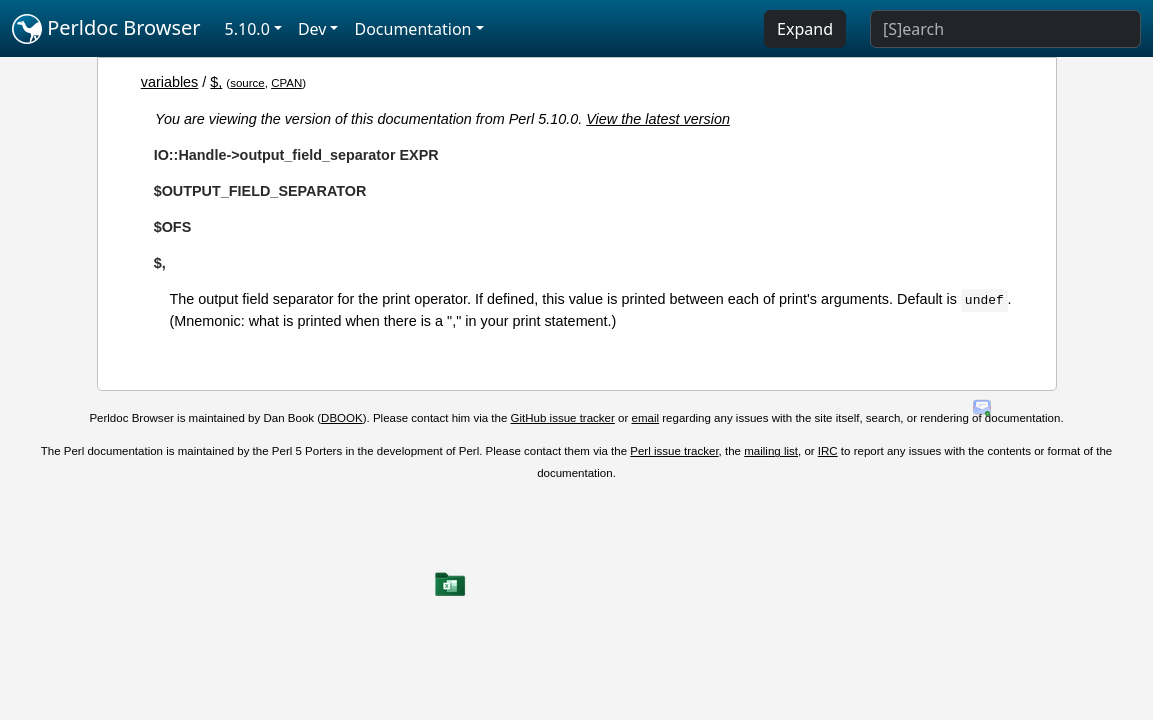 This screenshot has height=720, width=1153. I want to click on compose a new email message, so click(982, 407).